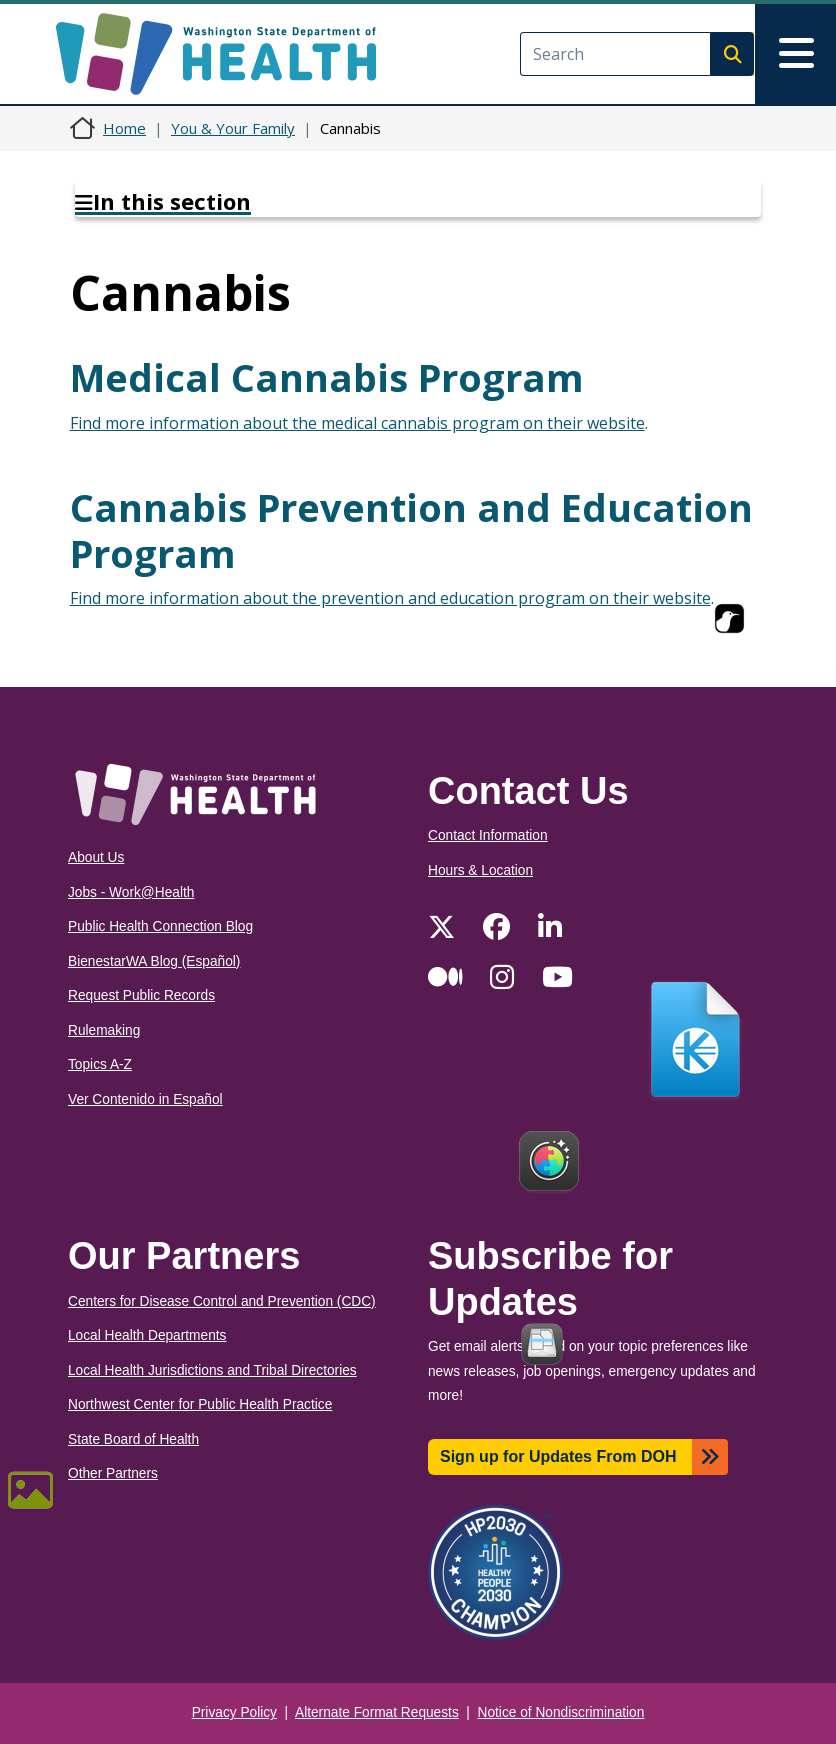 The height and width of the screenshot is (1744, 836). Describe the element at coordinates (729, 618) in the screenshot. I see `open cinny matrix messaging client` at that location.